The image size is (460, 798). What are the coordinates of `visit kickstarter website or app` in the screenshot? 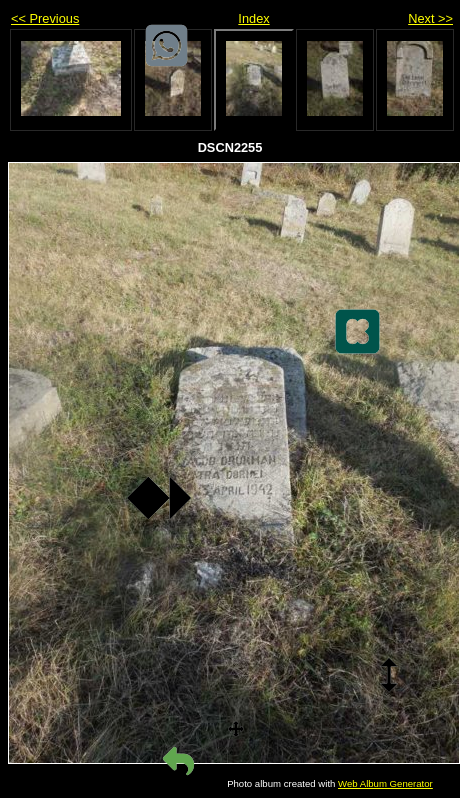 It's located at (357, 331).